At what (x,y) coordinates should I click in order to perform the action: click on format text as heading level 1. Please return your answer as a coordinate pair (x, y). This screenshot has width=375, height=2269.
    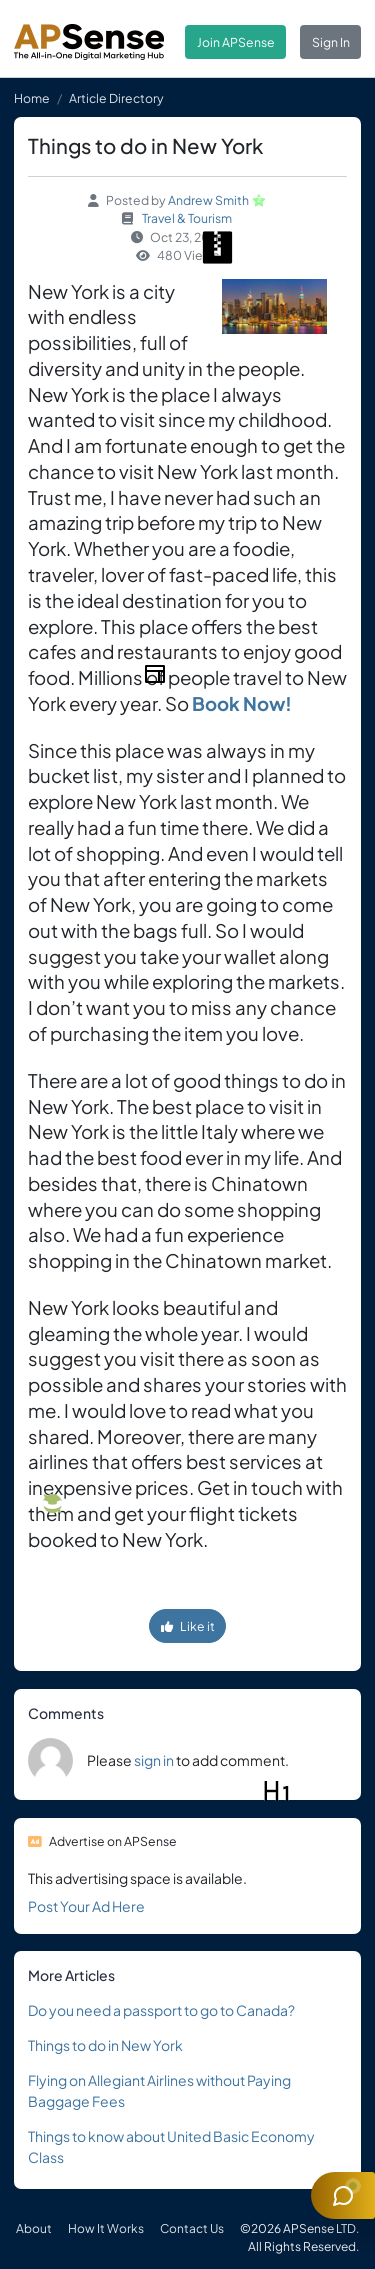
    Looking at the image, I should click on (277, 1791).